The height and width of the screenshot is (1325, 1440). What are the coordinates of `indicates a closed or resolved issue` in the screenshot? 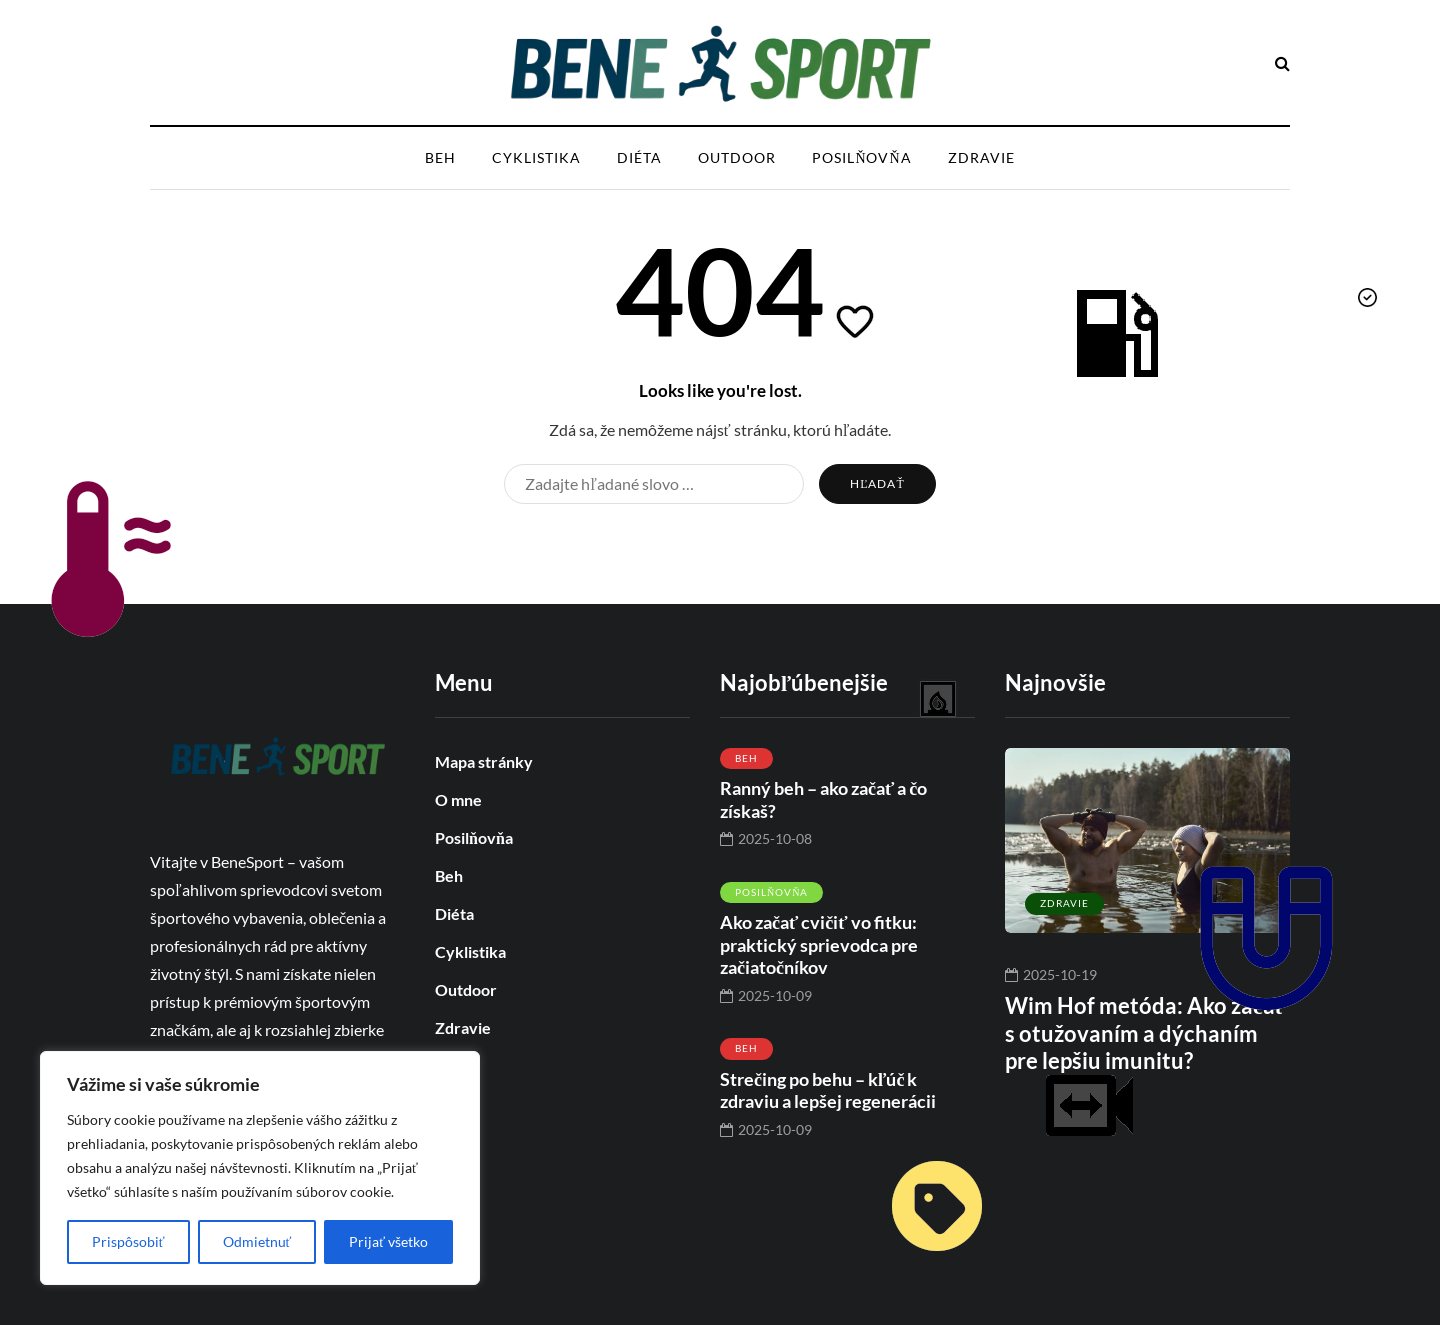 It's located at (1367, 297).